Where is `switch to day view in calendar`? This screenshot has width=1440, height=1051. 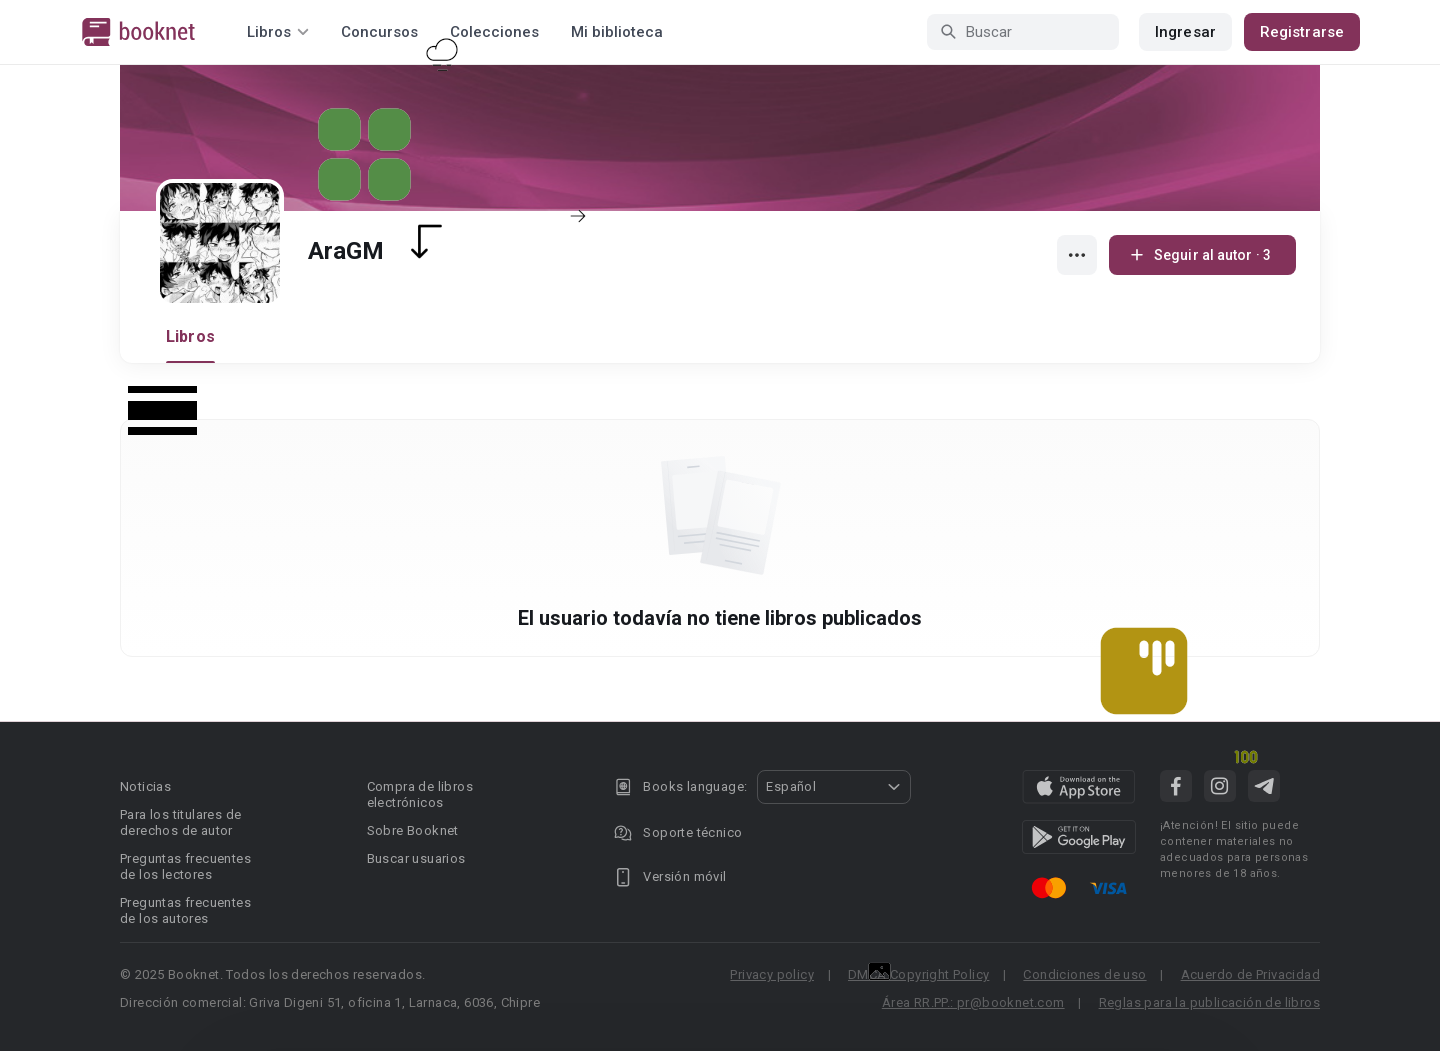 switch to day view in calendar is located at coordinates (162, 408).